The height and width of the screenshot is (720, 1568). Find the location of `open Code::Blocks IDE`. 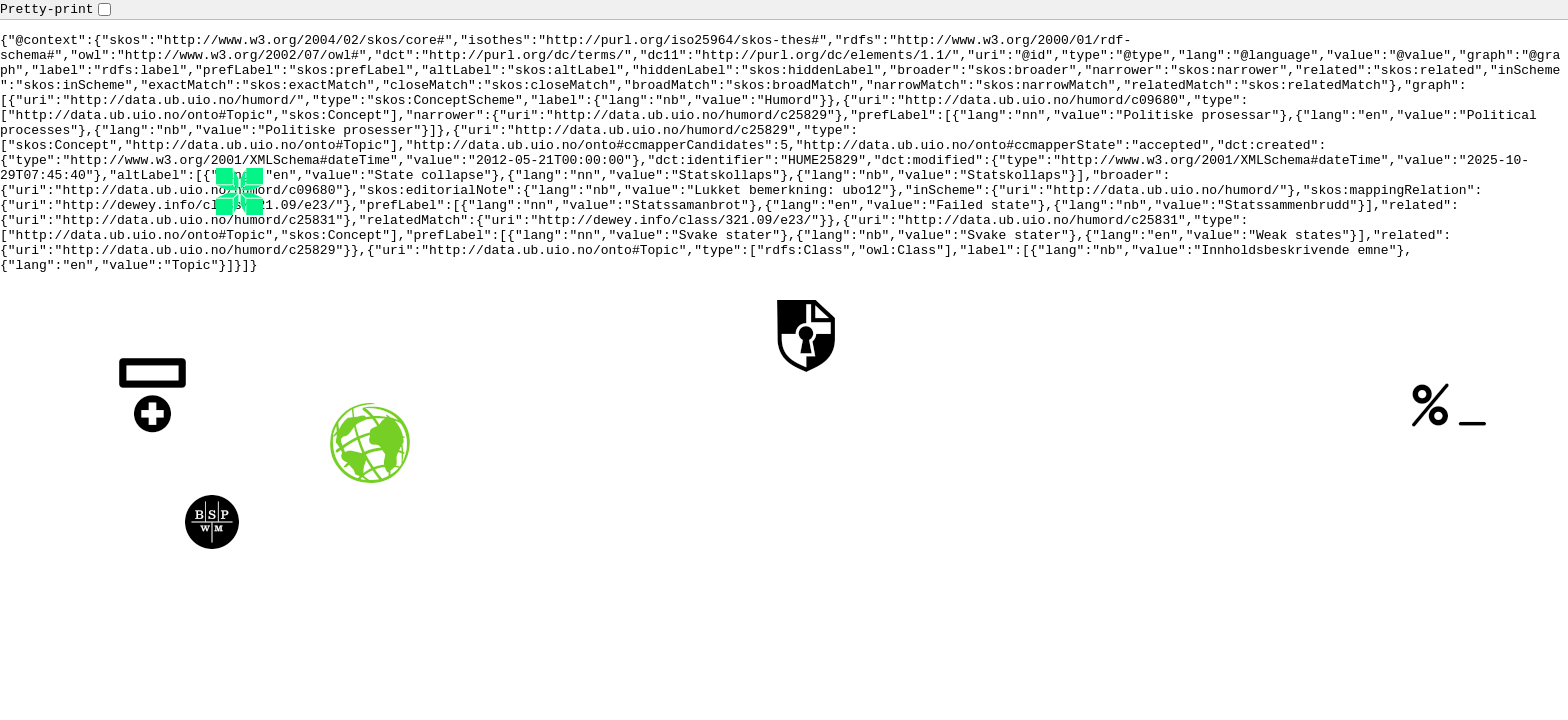

open Code::Blocks IDE is located at coordinates (239, 191).